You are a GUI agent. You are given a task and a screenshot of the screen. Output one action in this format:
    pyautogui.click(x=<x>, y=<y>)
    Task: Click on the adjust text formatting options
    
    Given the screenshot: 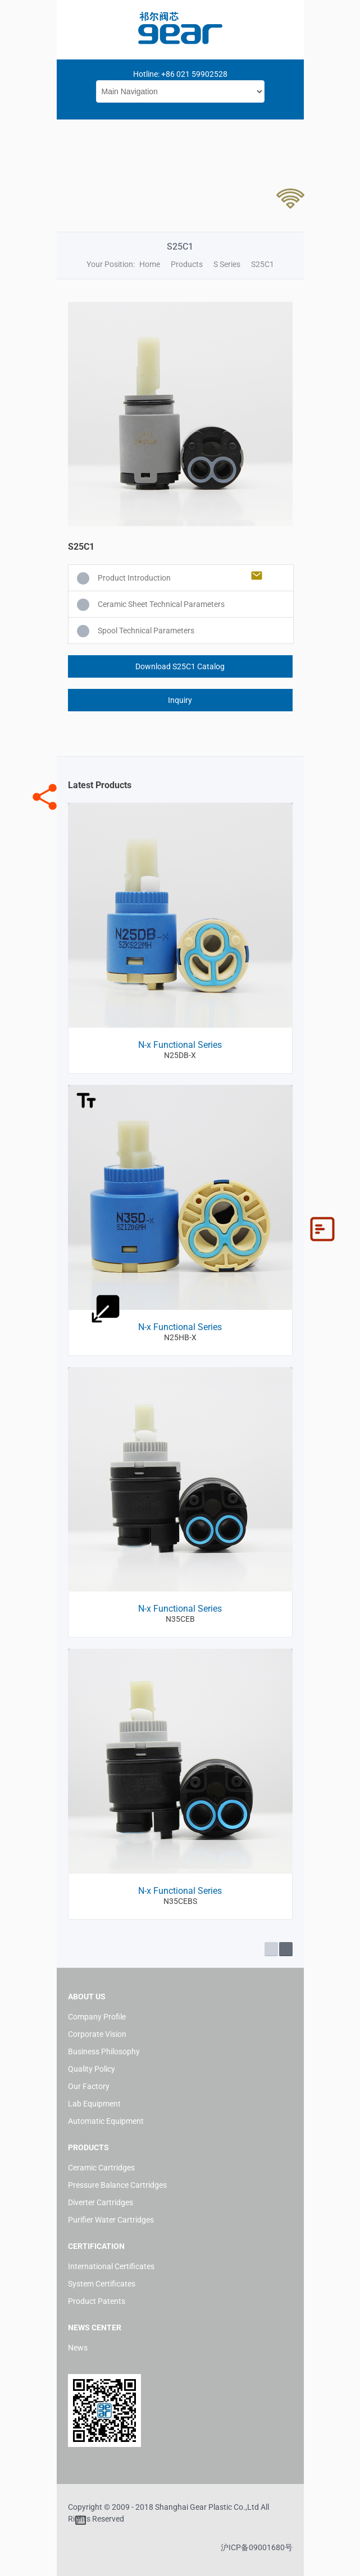 What is the action you would take?
    pyautogui.click(x=86, y=1101)
    